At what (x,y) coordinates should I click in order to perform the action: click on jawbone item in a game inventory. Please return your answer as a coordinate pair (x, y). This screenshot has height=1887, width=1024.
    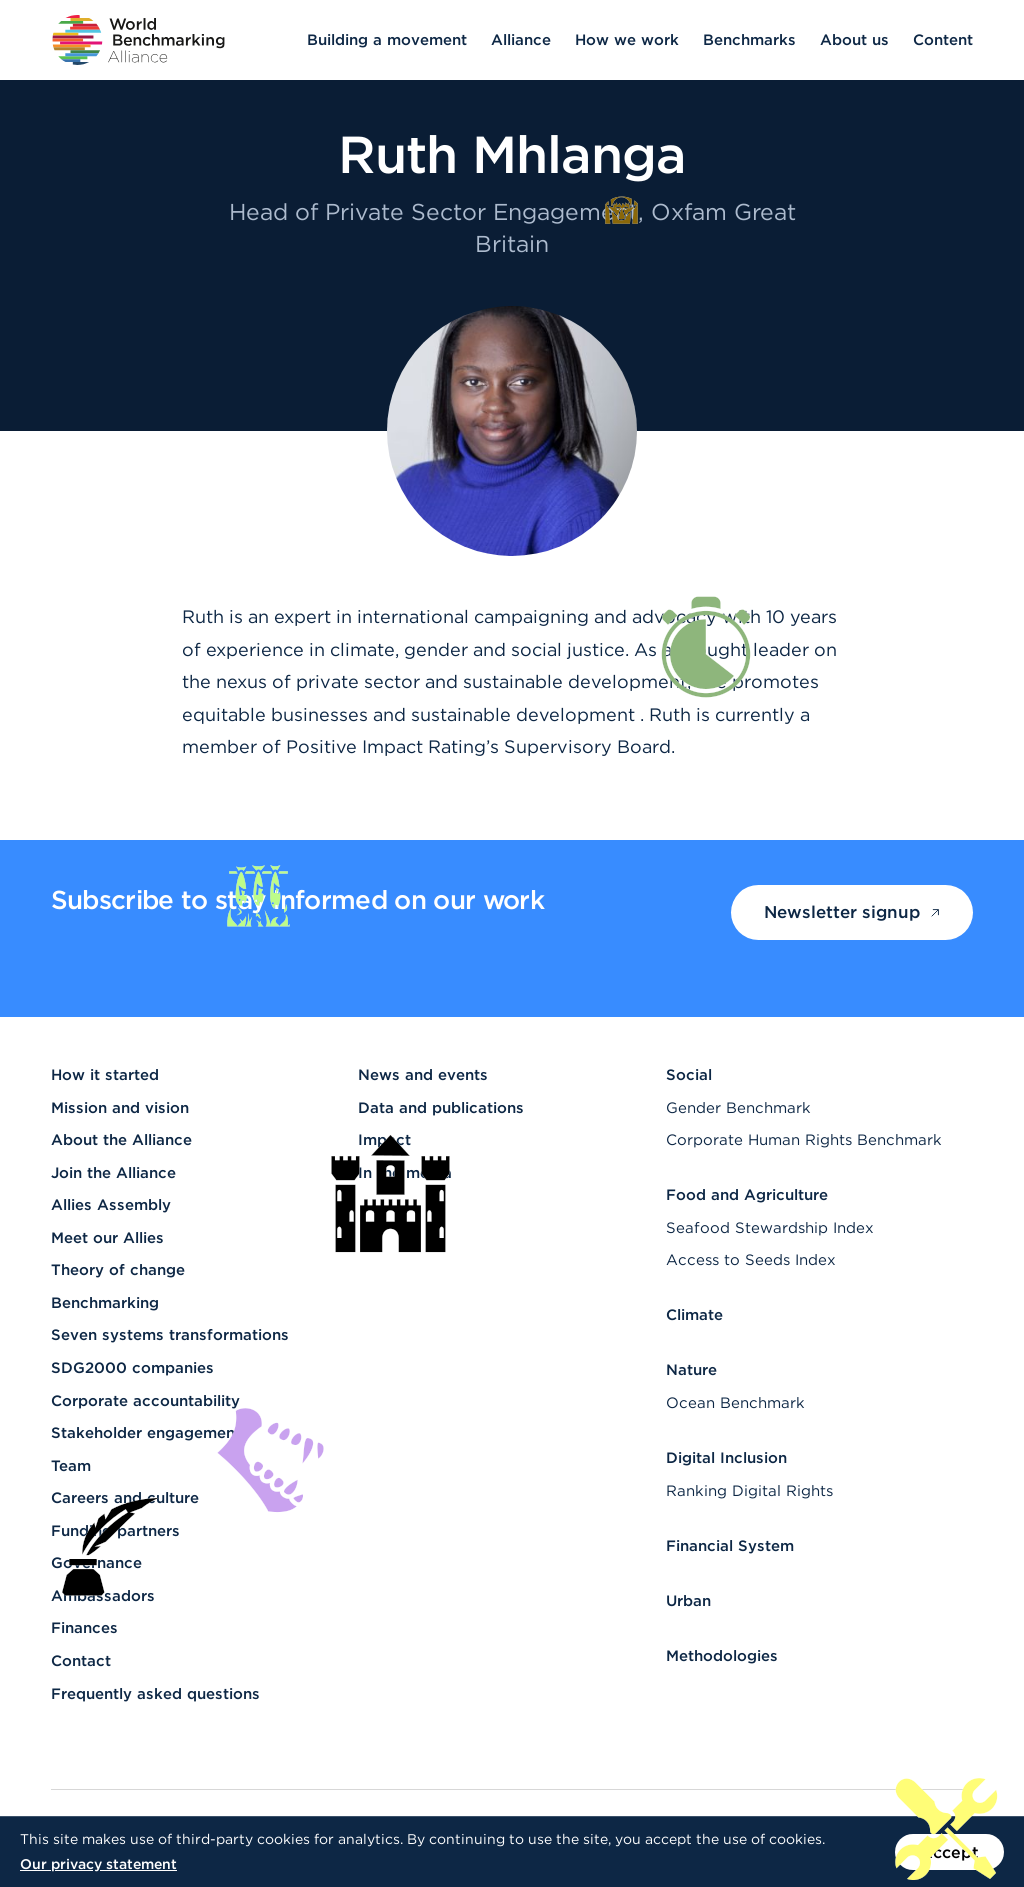
    Looking at the image, I should click on (271, 1460).